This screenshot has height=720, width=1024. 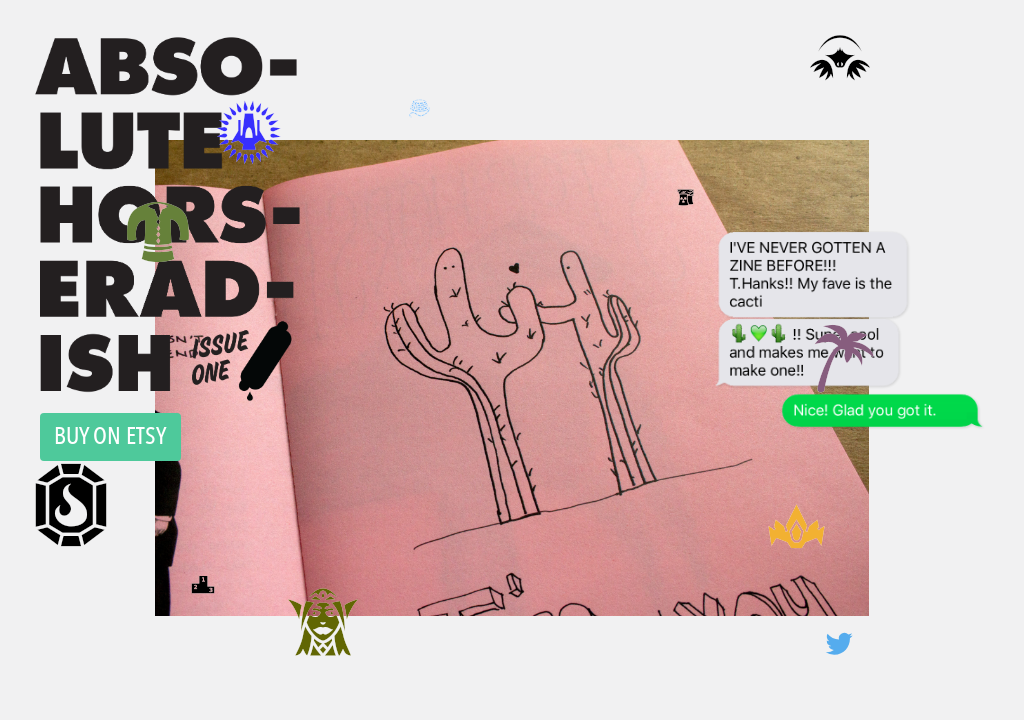 I want to click on view clothing or apparel items, so click(x=158, y=232).